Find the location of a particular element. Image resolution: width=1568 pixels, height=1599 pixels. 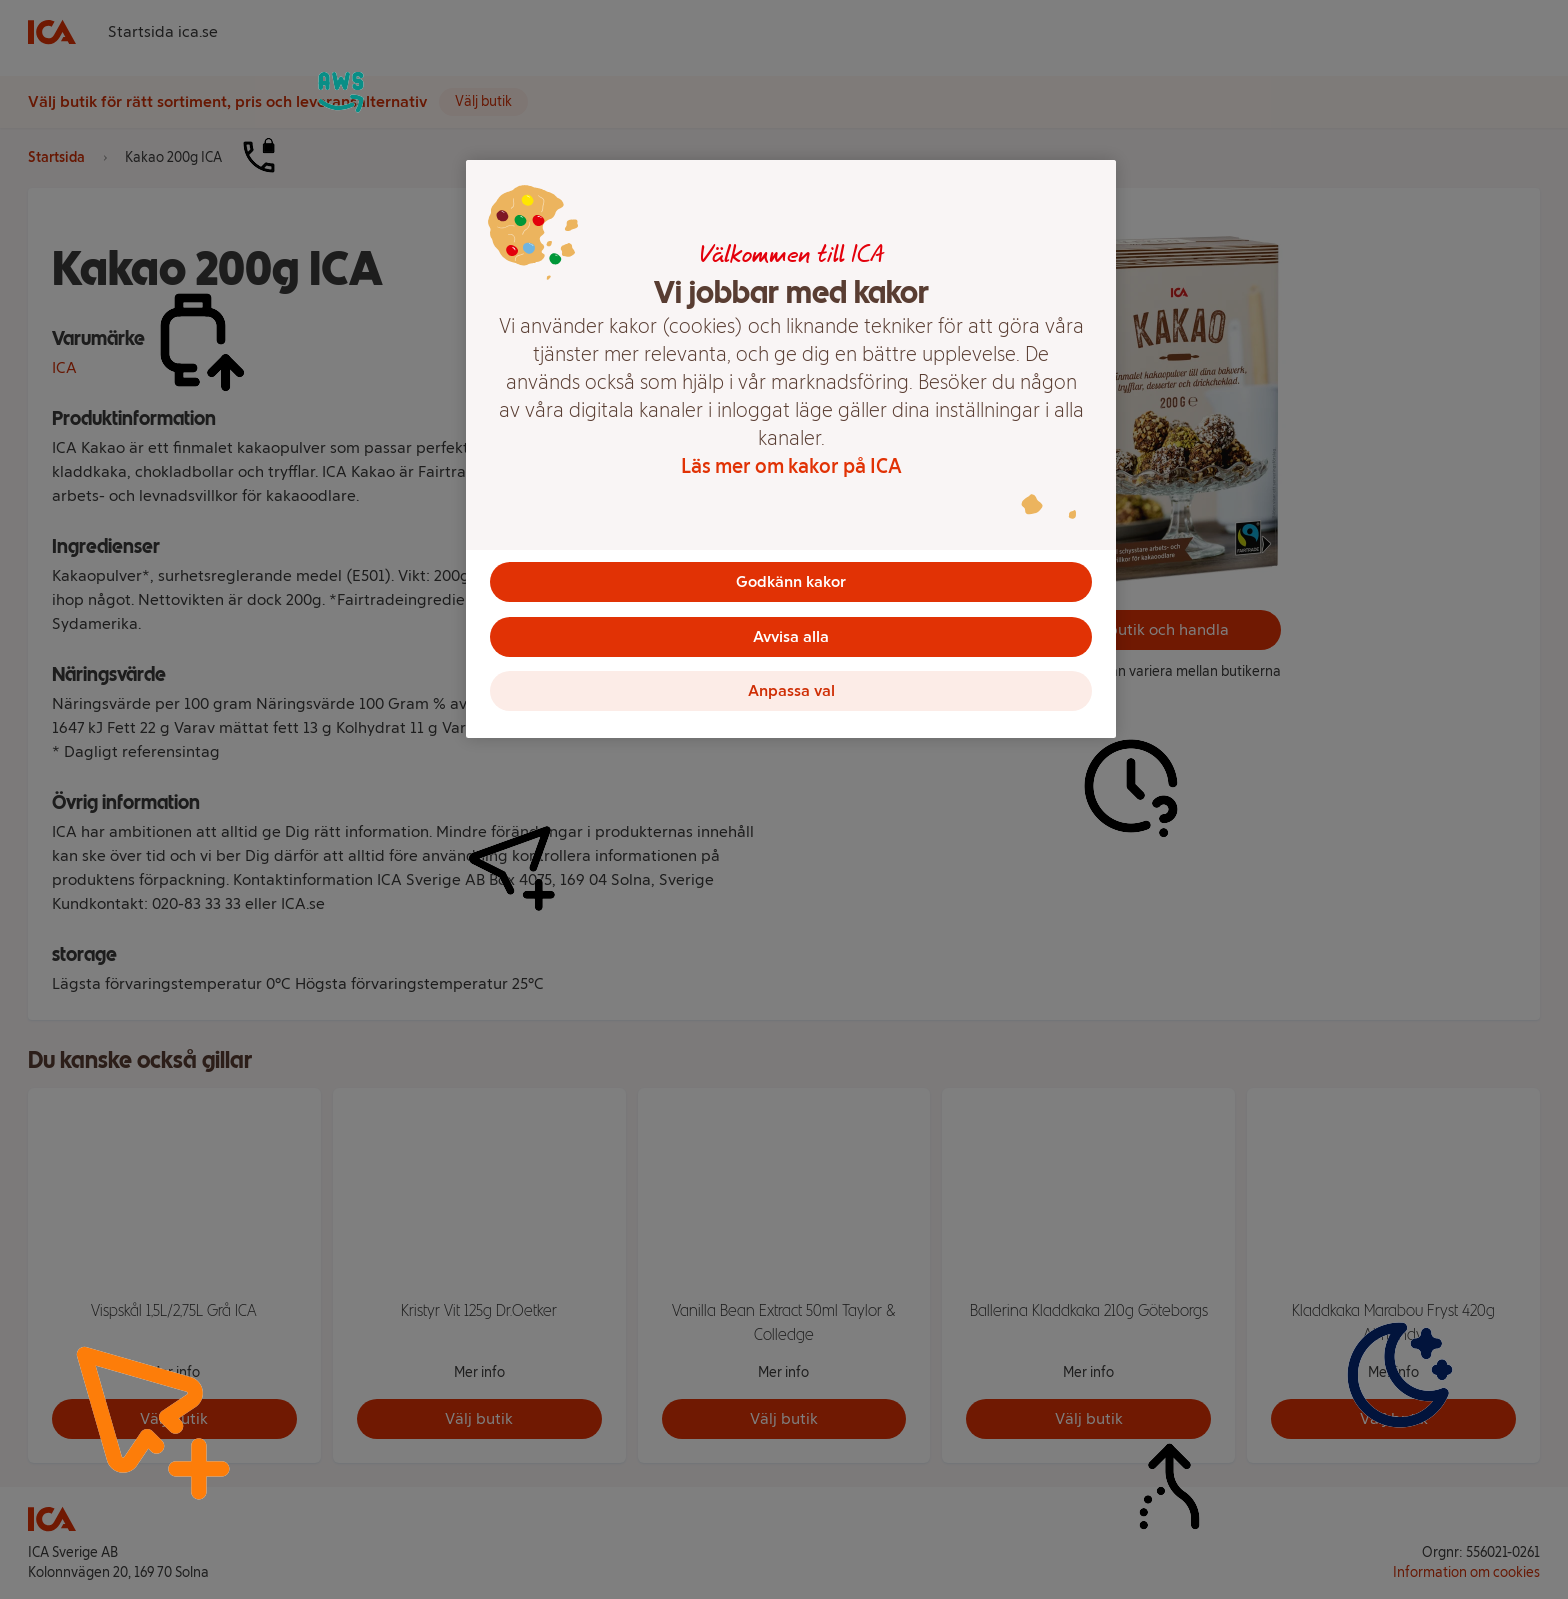

merge content from right side is located at coordinates (1169, 1486).